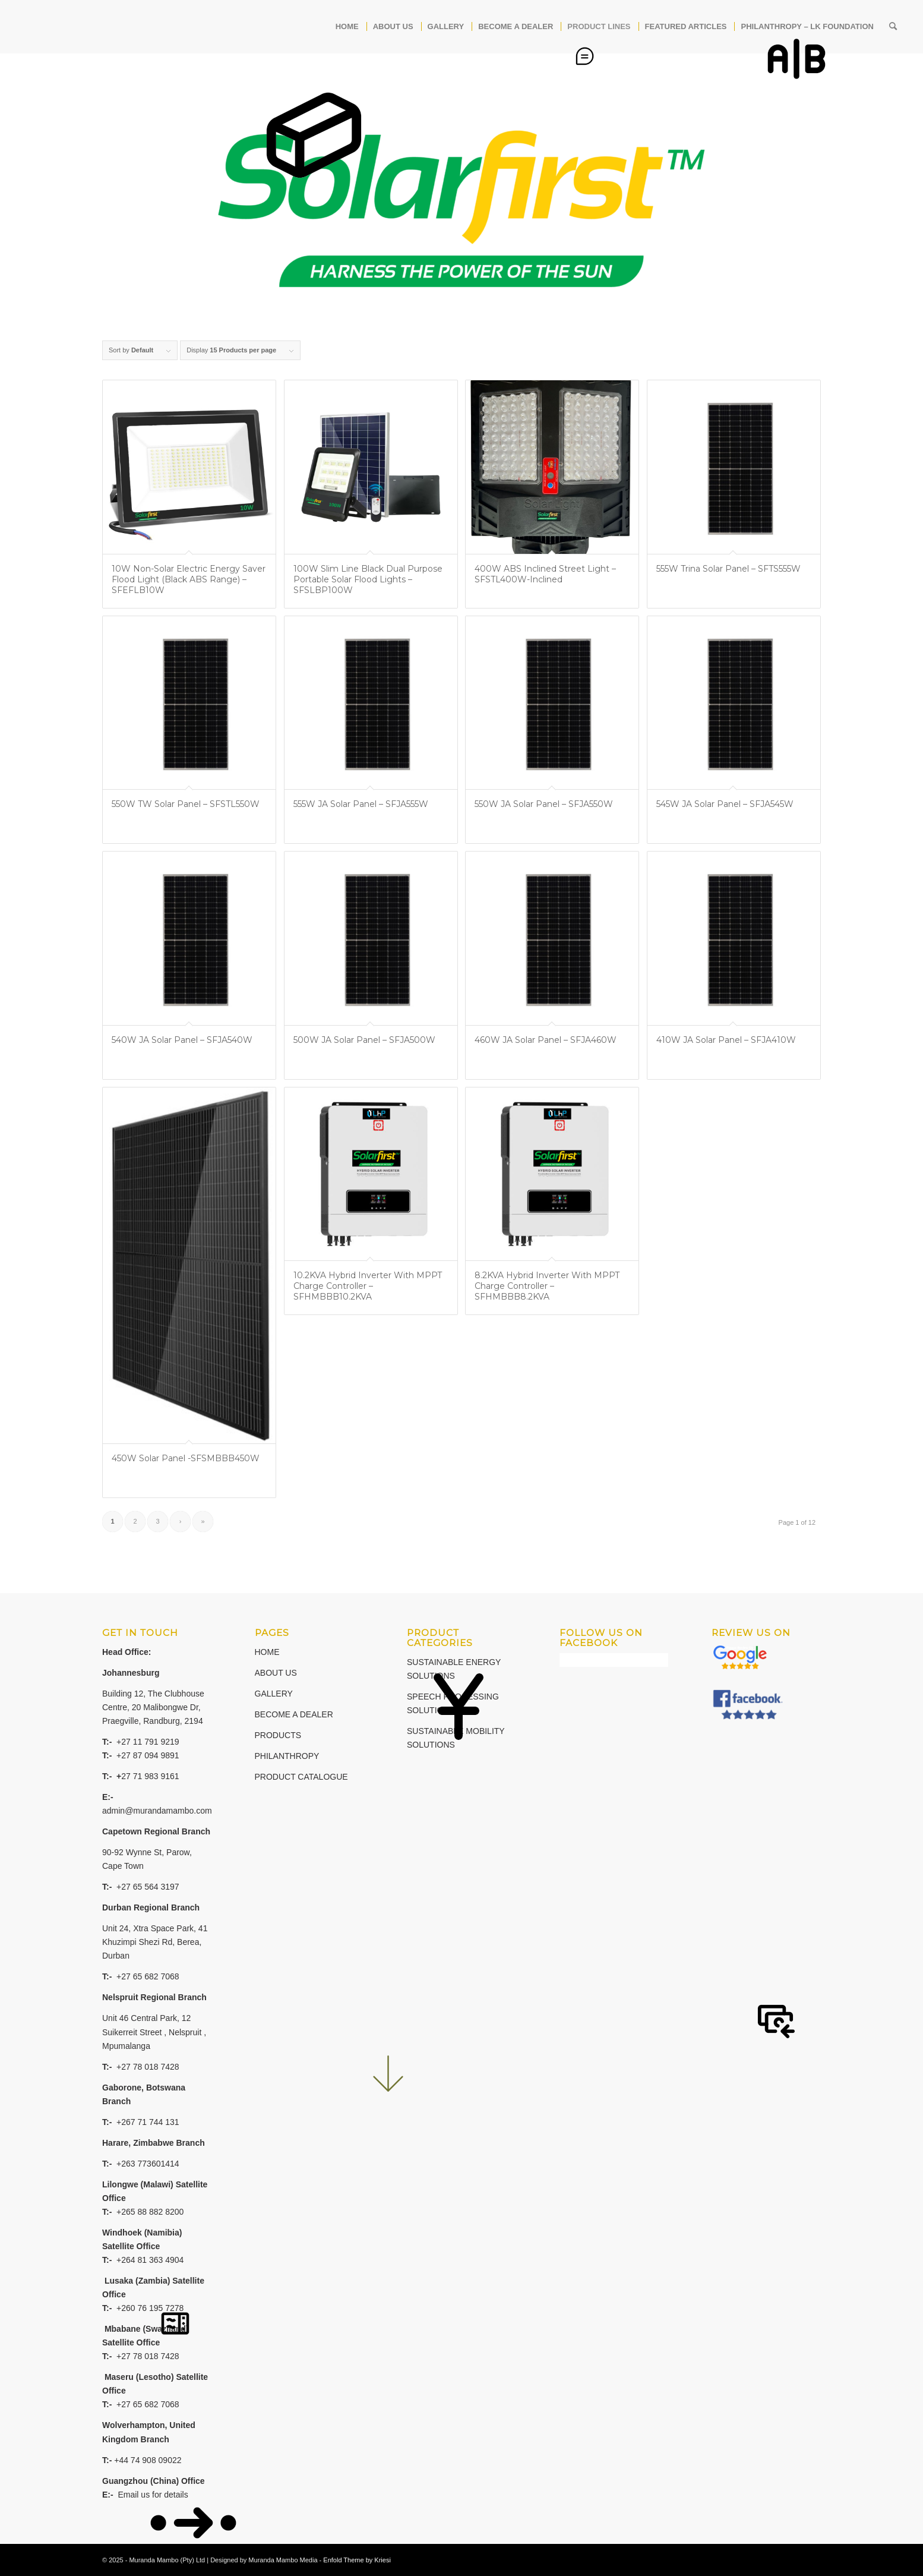 Image resolution: width=923 pixels, height=2576 pixels. What do you see at coordinates (175, 2323) in the screenshot?
I see `access microwave controls or settings` at bounding box center [175, 2323].